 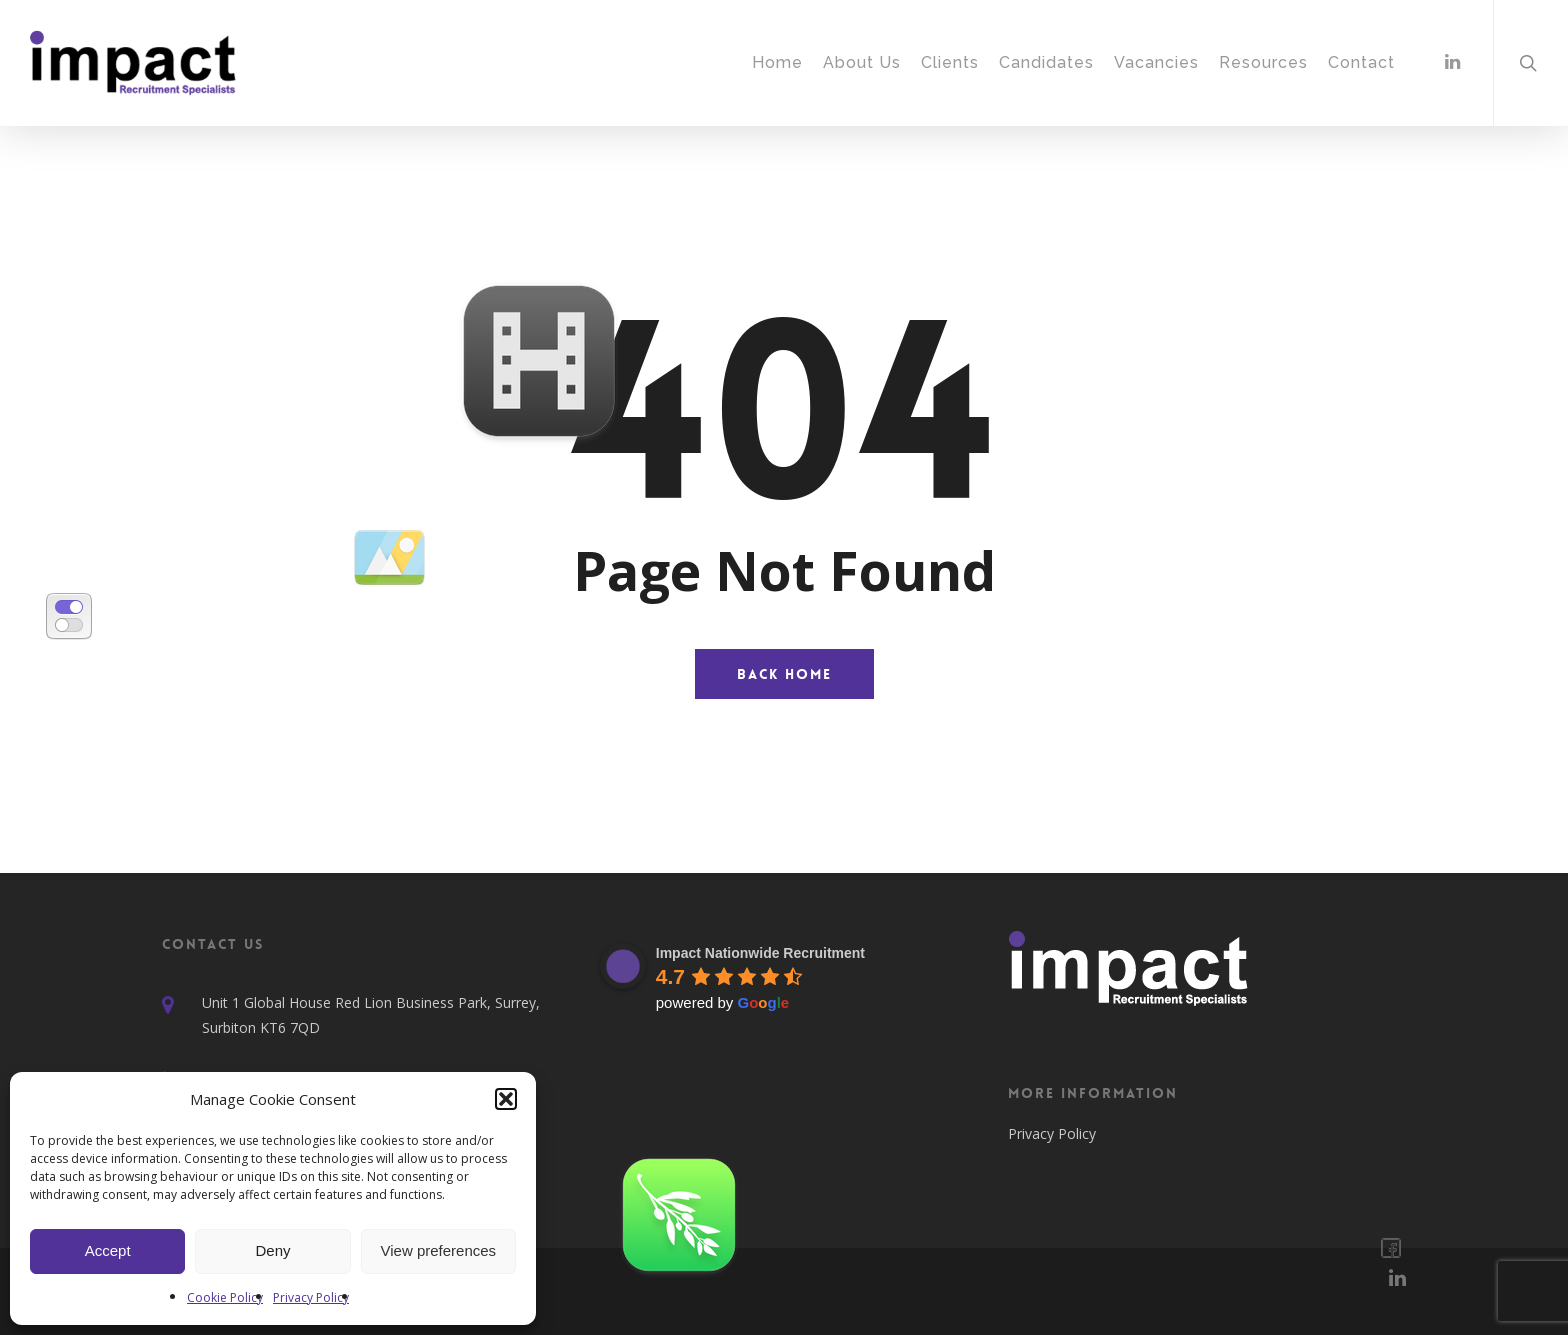 I want to click on connect your Facebook account, so click(x=1391, y=1248).